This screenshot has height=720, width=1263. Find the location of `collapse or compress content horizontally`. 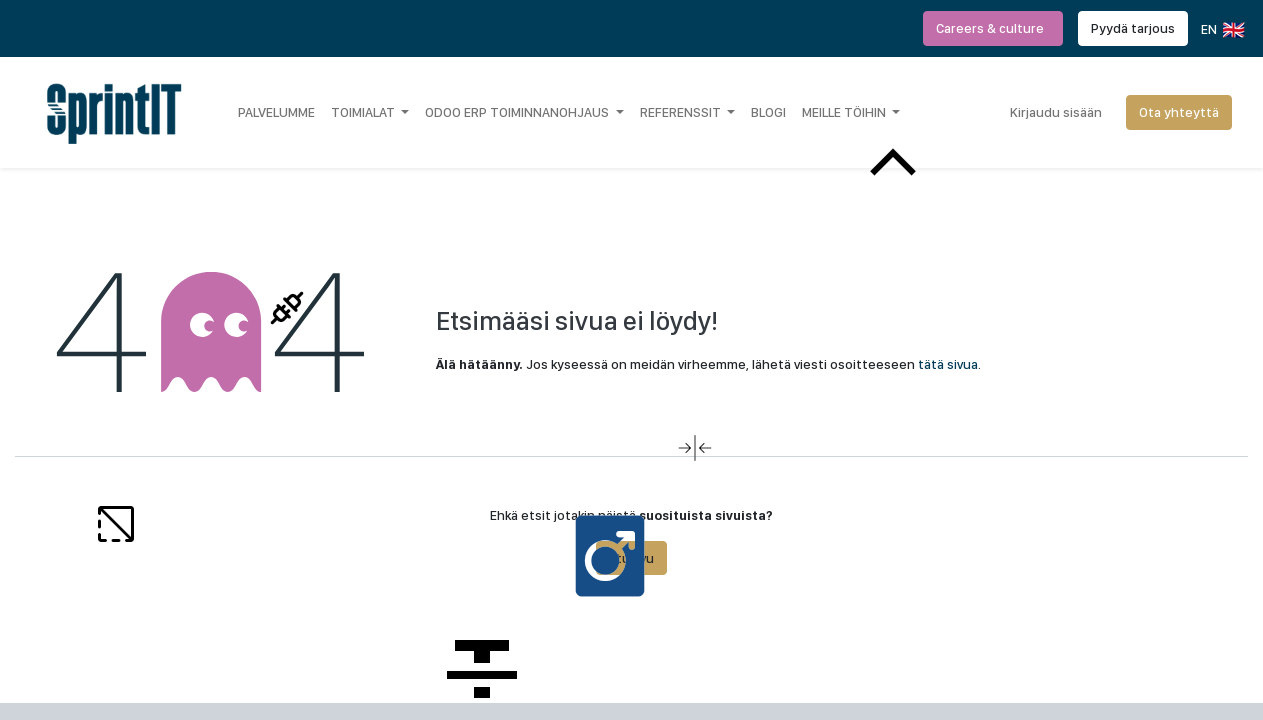

collapse or compress content horizontally is located at coordinates (695, 448).